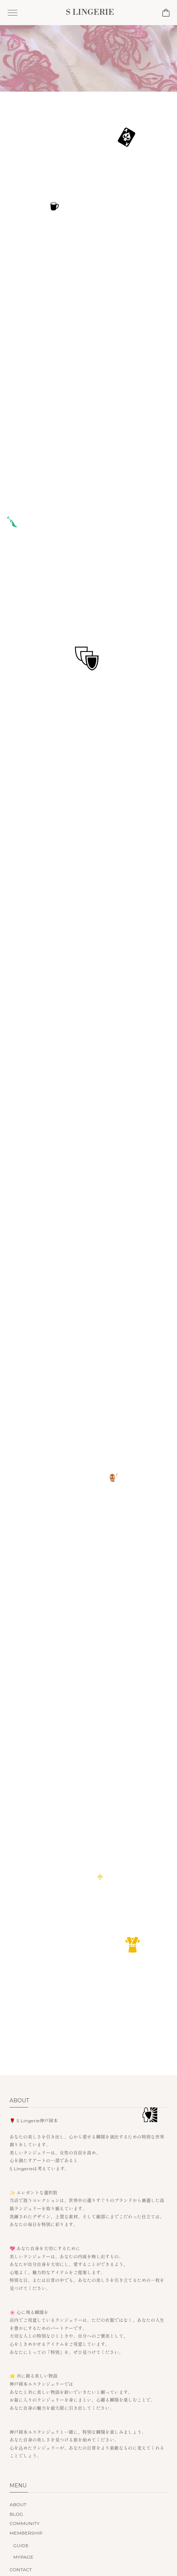 Image resolution: width=177 pixels, height=2576 pixels. What do you see at coordinates (12, 522) in the screenshot?
I see `equip a bone knife weapon` at bounding box center [12, 522].